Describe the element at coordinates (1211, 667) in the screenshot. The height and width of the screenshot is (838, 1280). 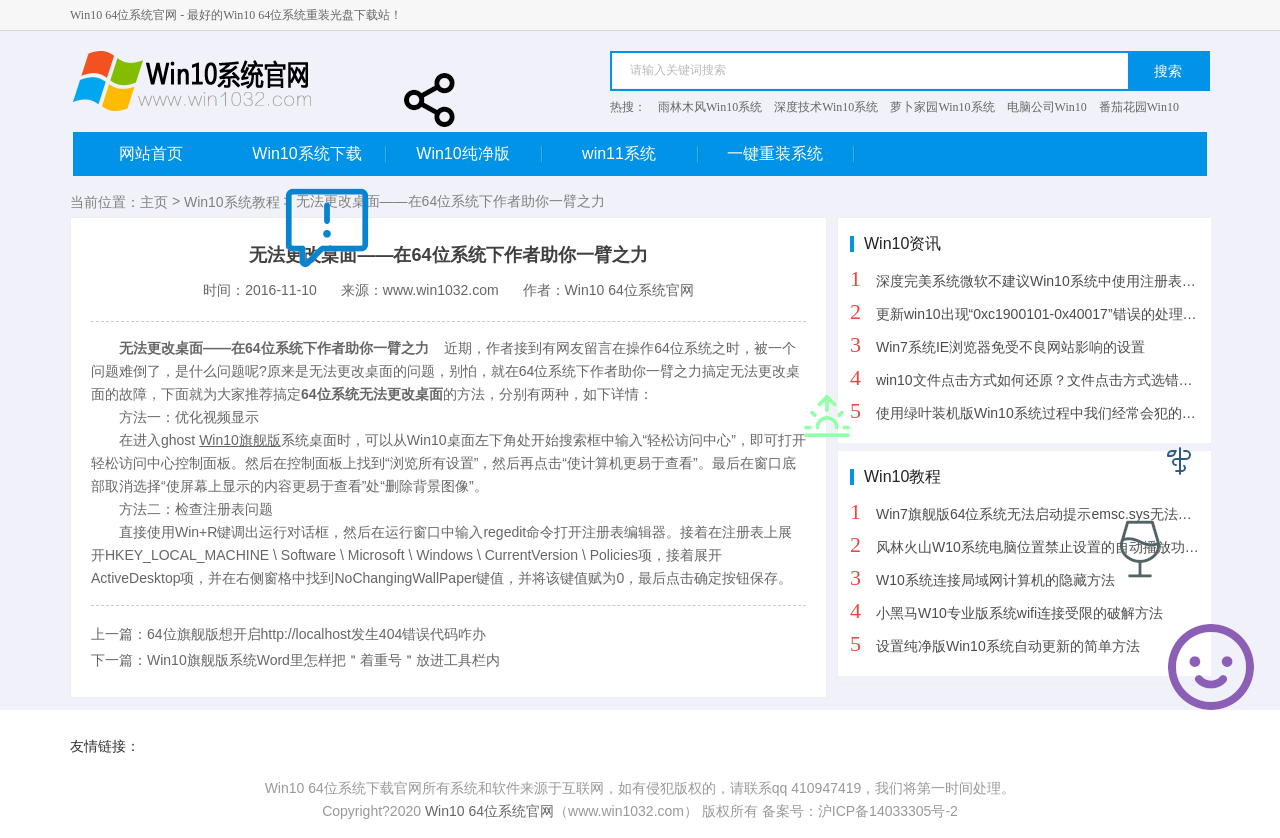
I see `add emoji or reaction to content` at that location.